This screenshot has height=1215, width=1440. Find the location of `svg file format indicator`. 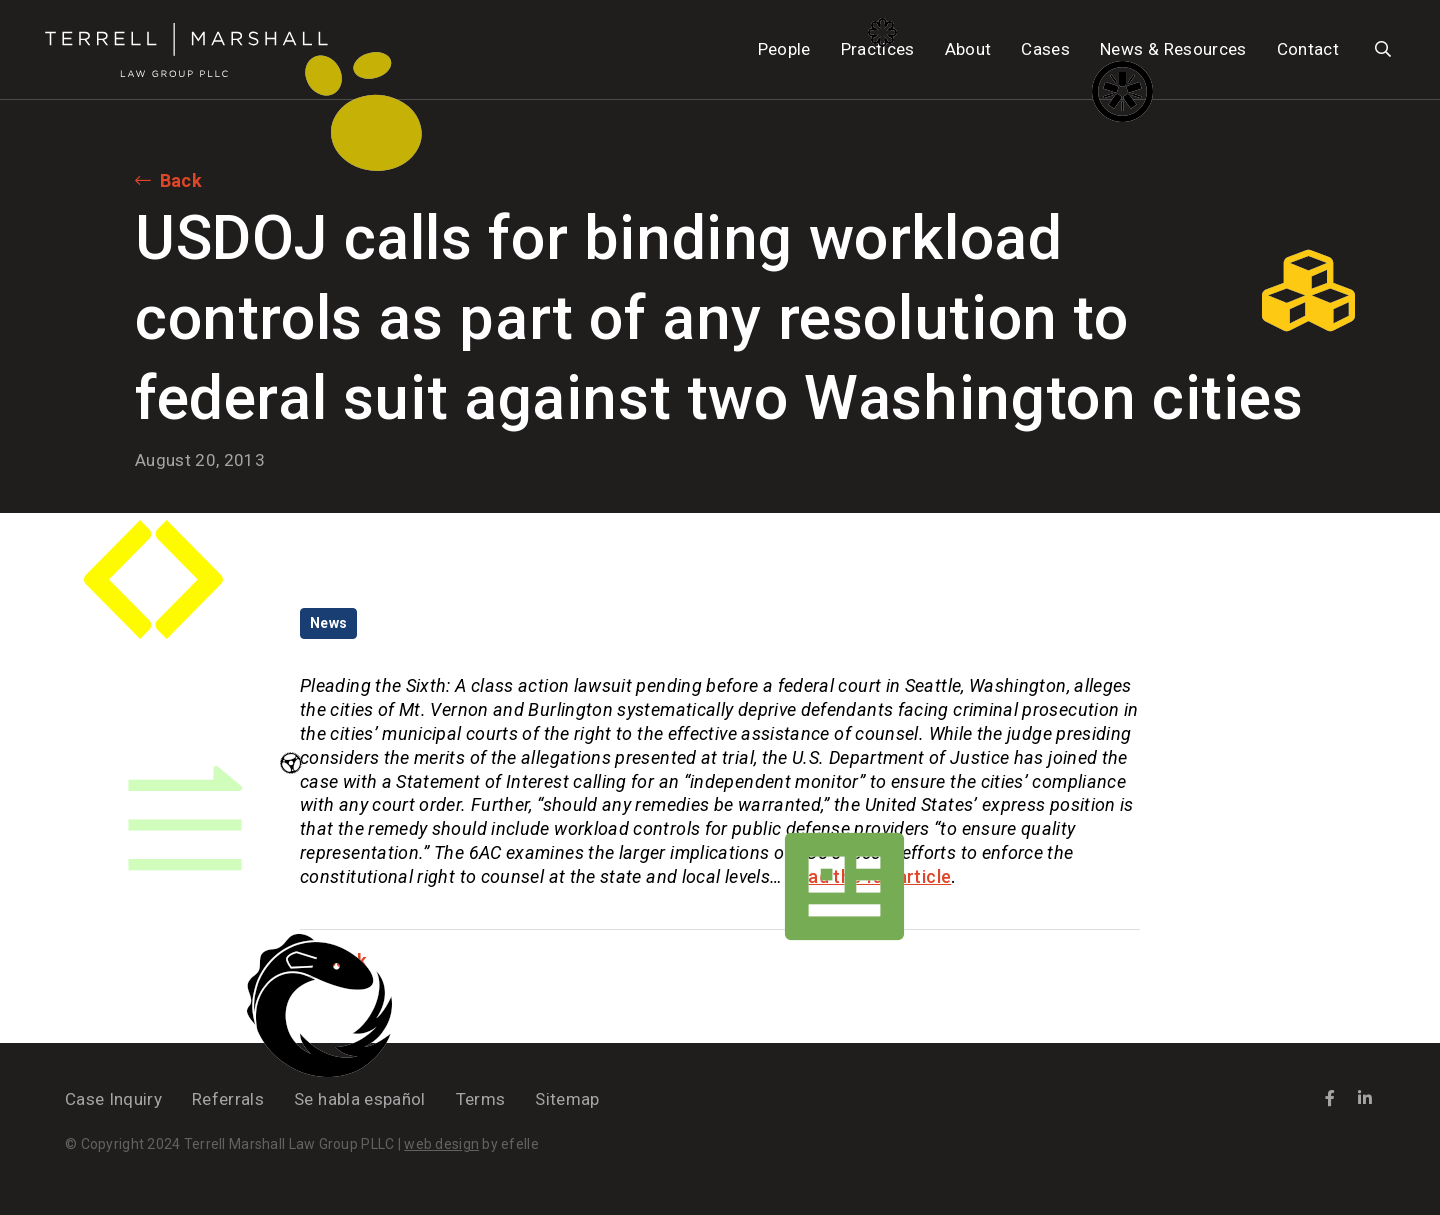

svg file format indicator is located at coordinates (882, 32).